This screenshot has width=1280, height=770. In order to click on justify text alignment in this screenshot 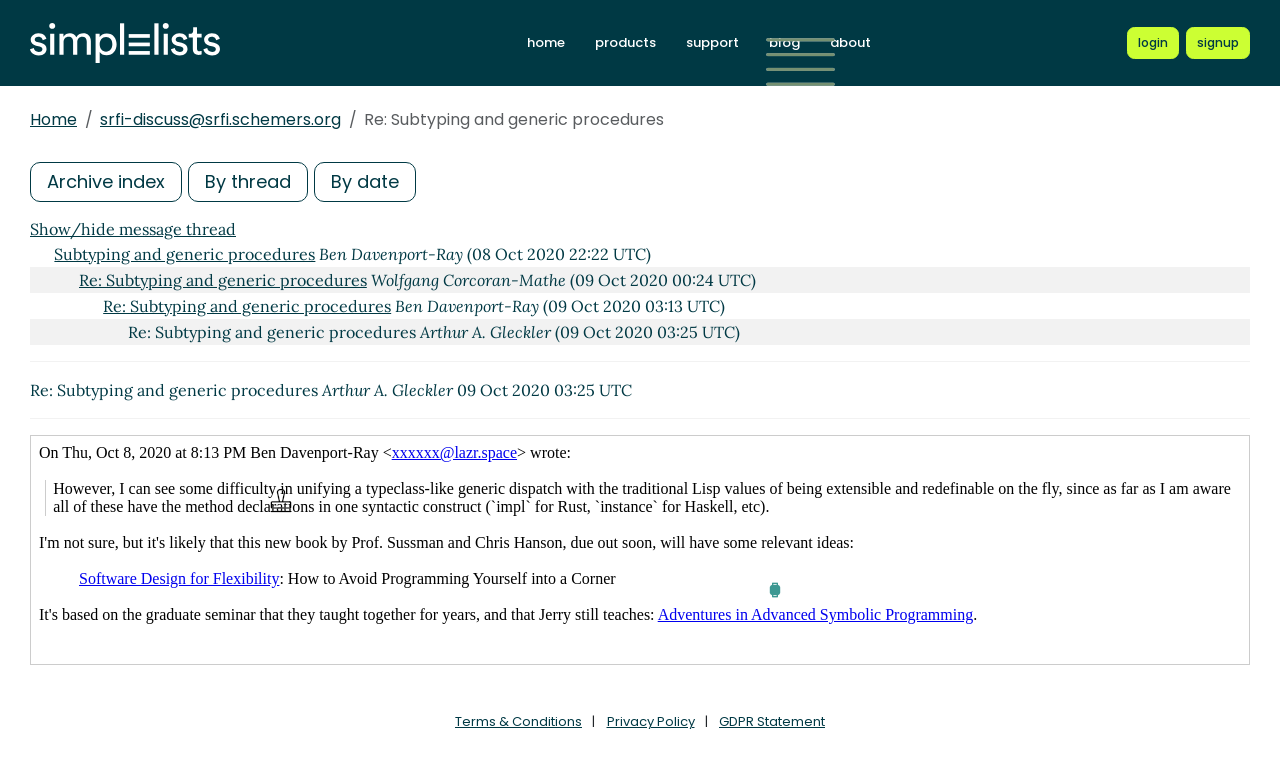, I will do `click(800, 63)`.